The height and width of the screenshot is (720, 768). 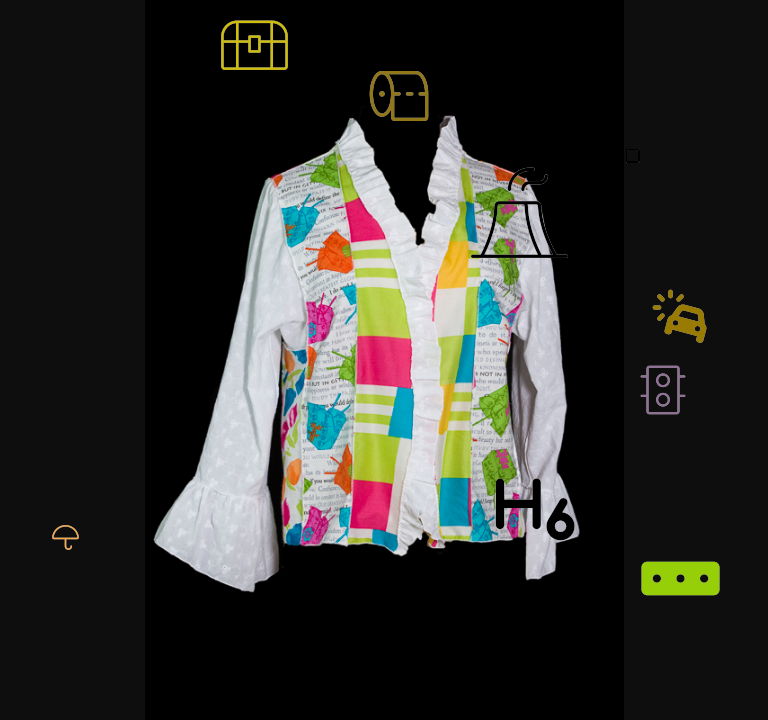 I want to click on crop image to square aspect ratio, so click(x=632, y=155).